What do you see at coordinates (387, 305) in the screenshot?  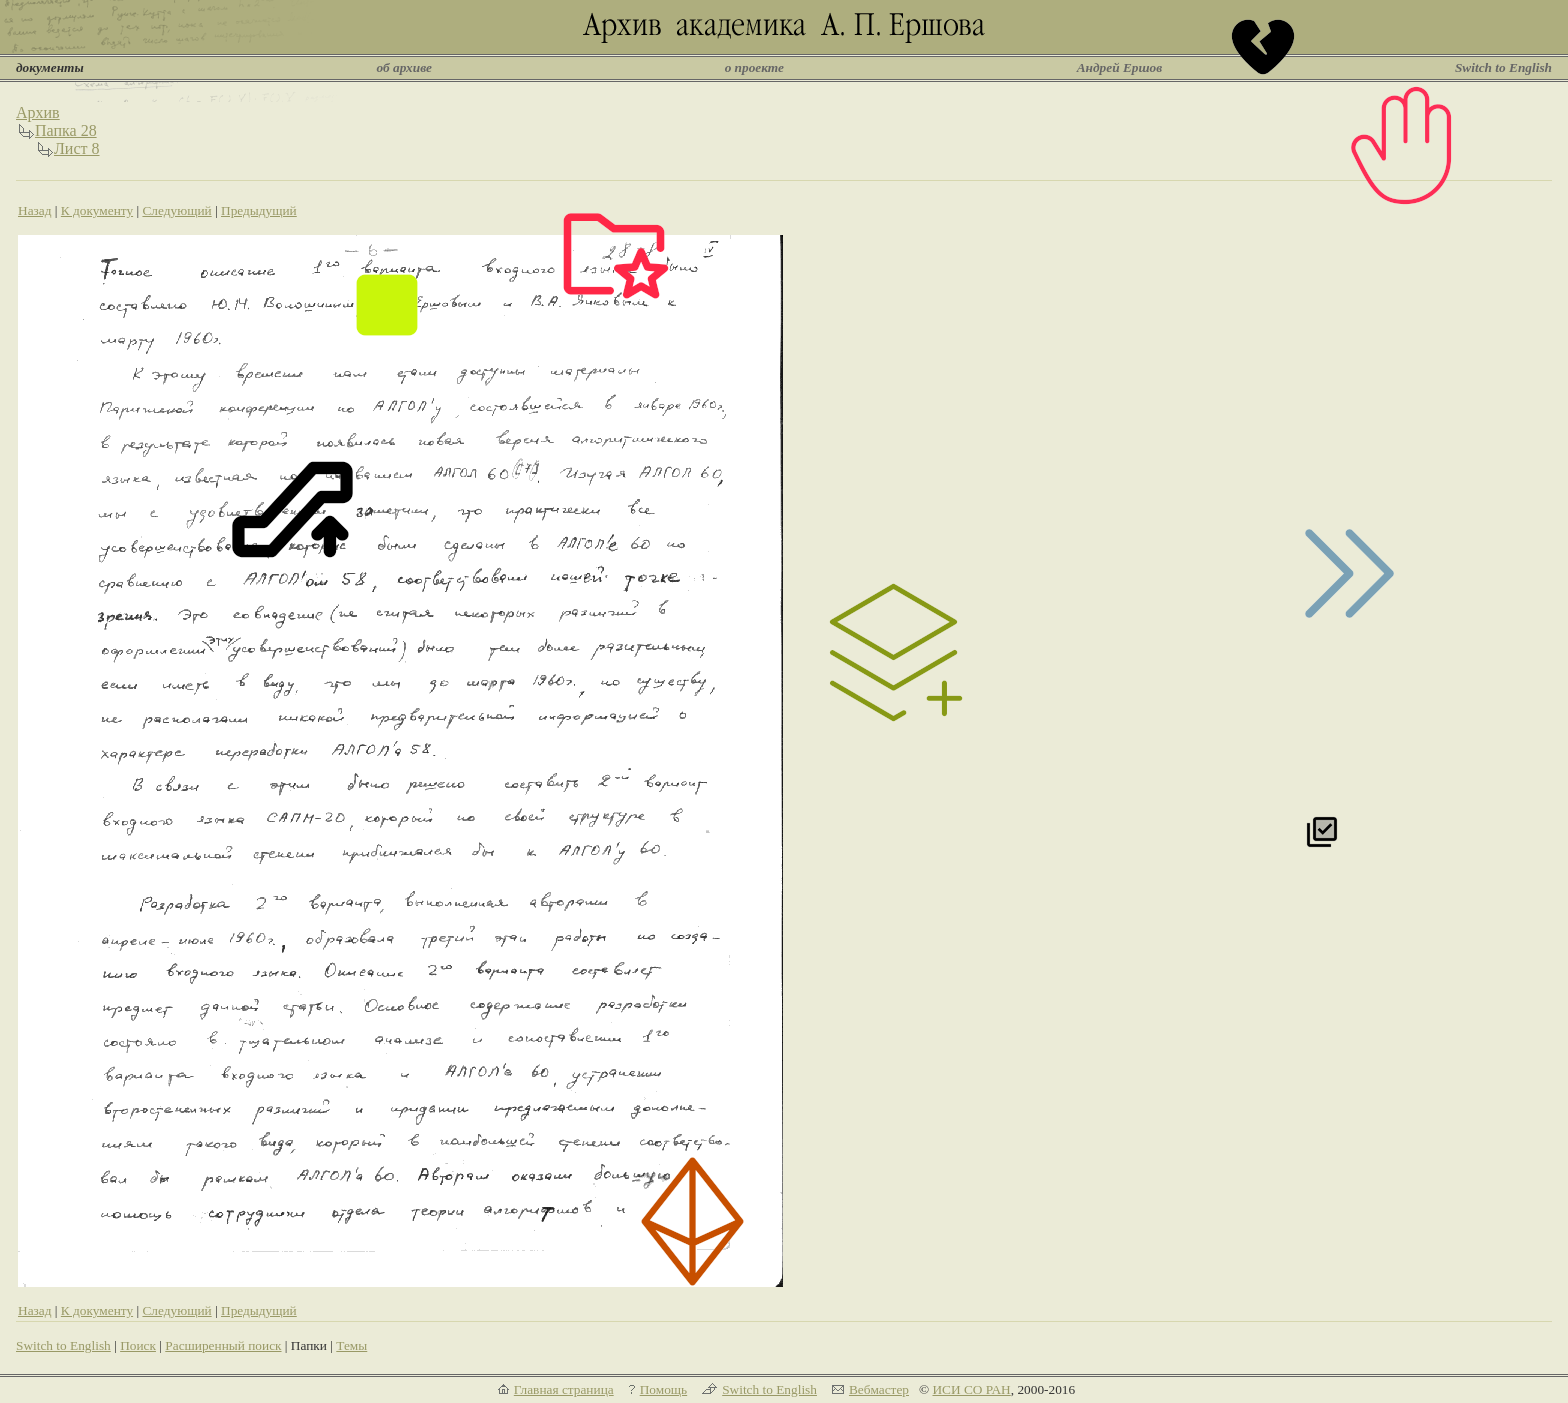 I see `stop or halt media playback` at bounding box center [387, 305].